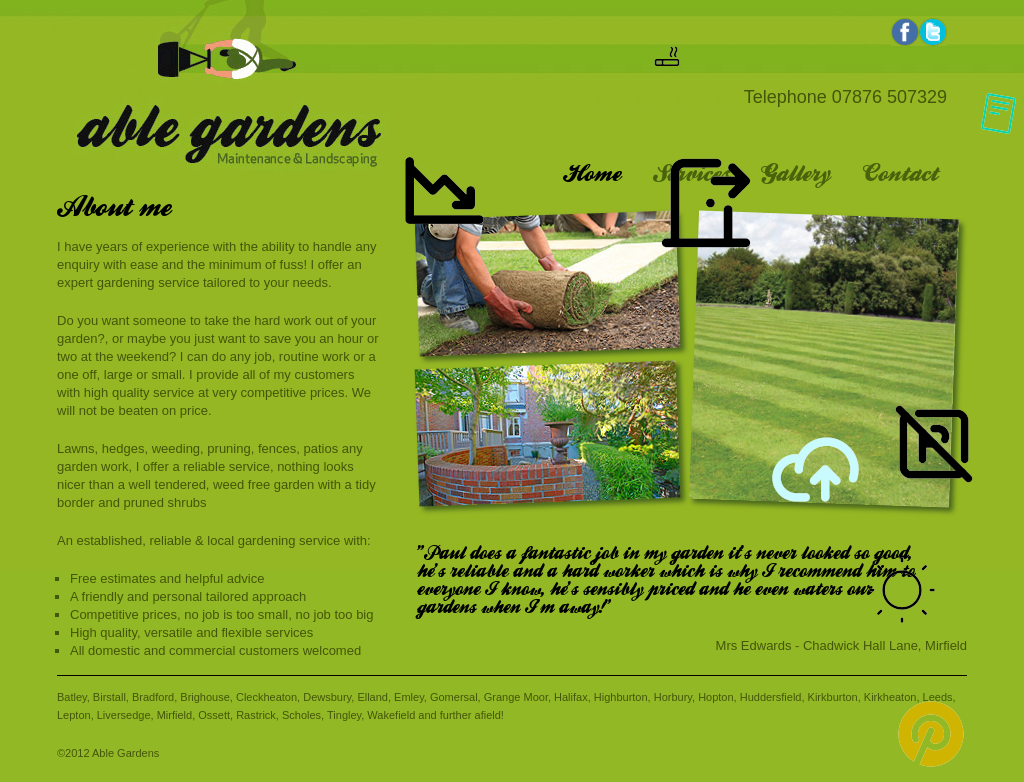 Image resolution: width=1024 pixels, height=782 pixels. Describe the element at coordinates (667, 59) in the screenshot. I see `indicates a designated smoking area` at that location.